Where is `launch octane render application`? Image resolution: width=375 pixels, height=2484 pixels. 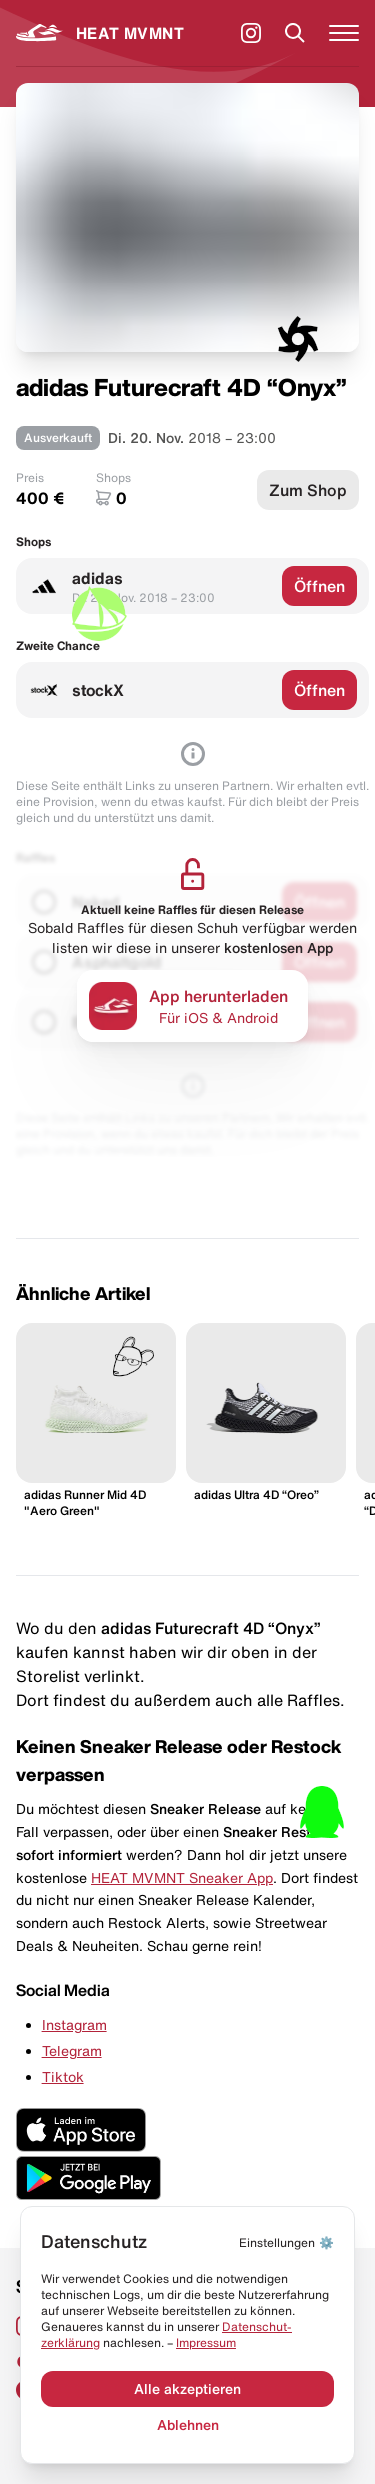
launch octane render application is located at coordinates (298, 339).